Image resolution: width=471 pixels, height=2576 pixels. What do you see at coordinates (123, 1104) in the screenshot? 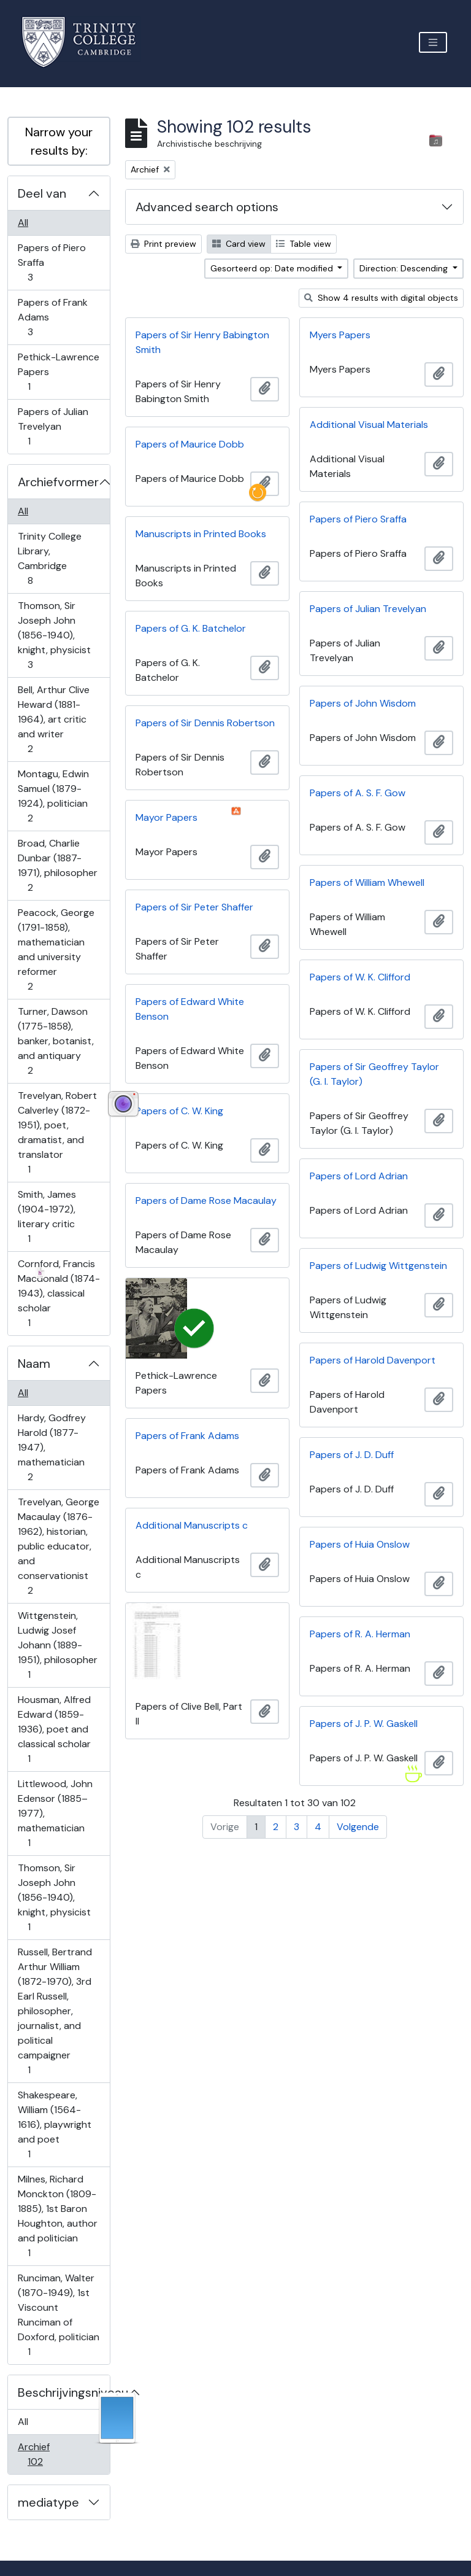
I see `open the camera app` at bounding box center [123, 1104].